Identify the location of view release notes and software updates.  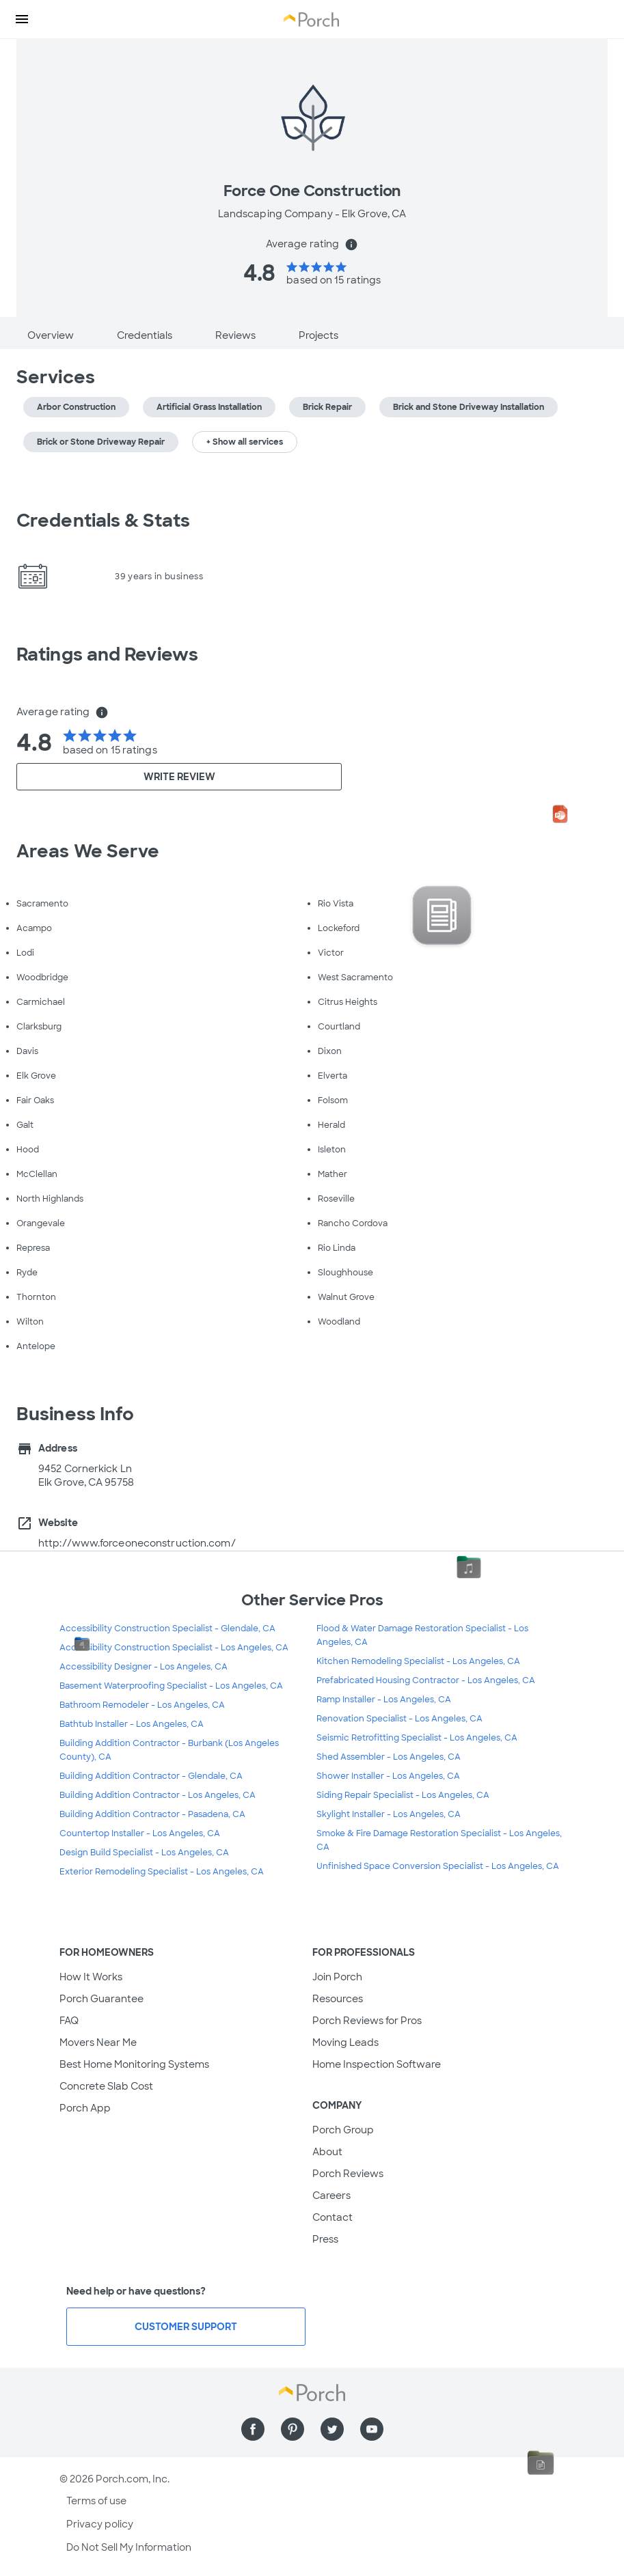
(442, 916).